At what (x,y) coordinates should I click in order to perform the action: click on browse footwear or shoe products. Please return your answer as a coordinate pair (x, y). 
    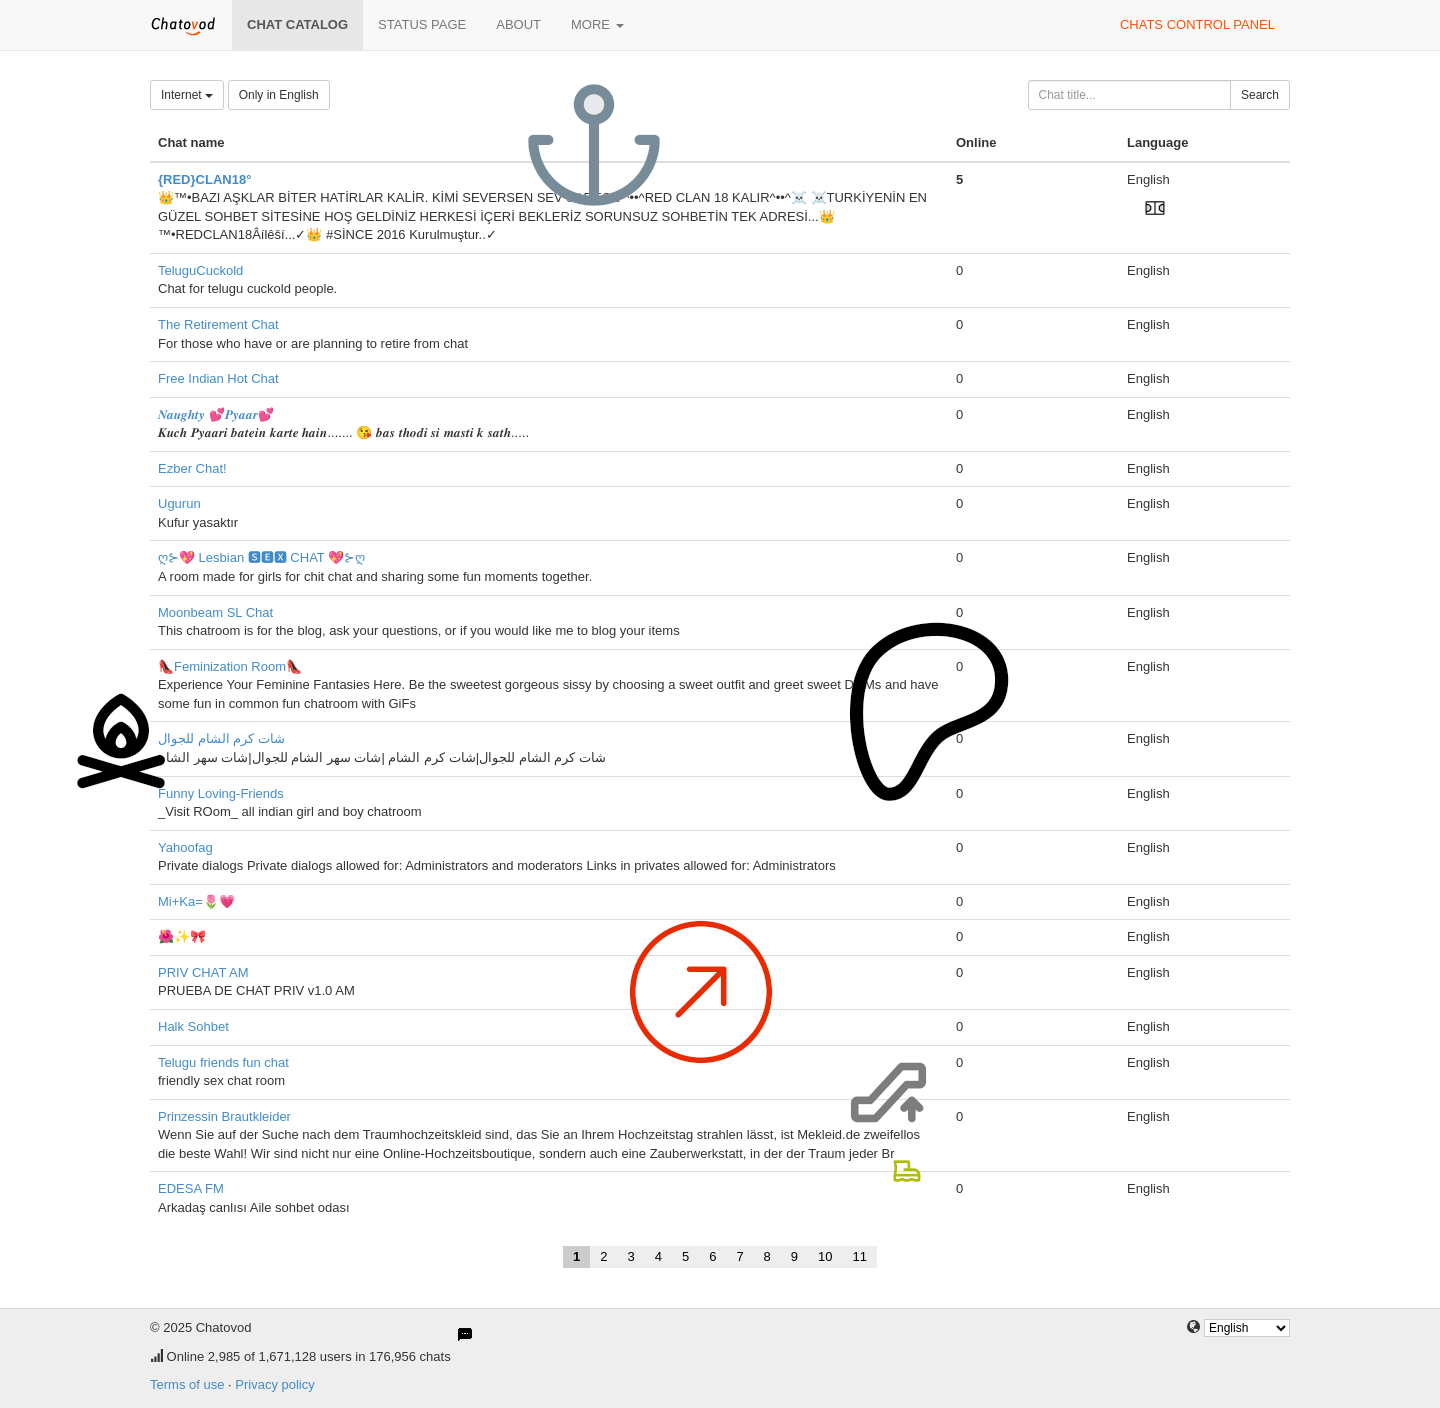
    Looking at the image, I should click on (906, 1171).